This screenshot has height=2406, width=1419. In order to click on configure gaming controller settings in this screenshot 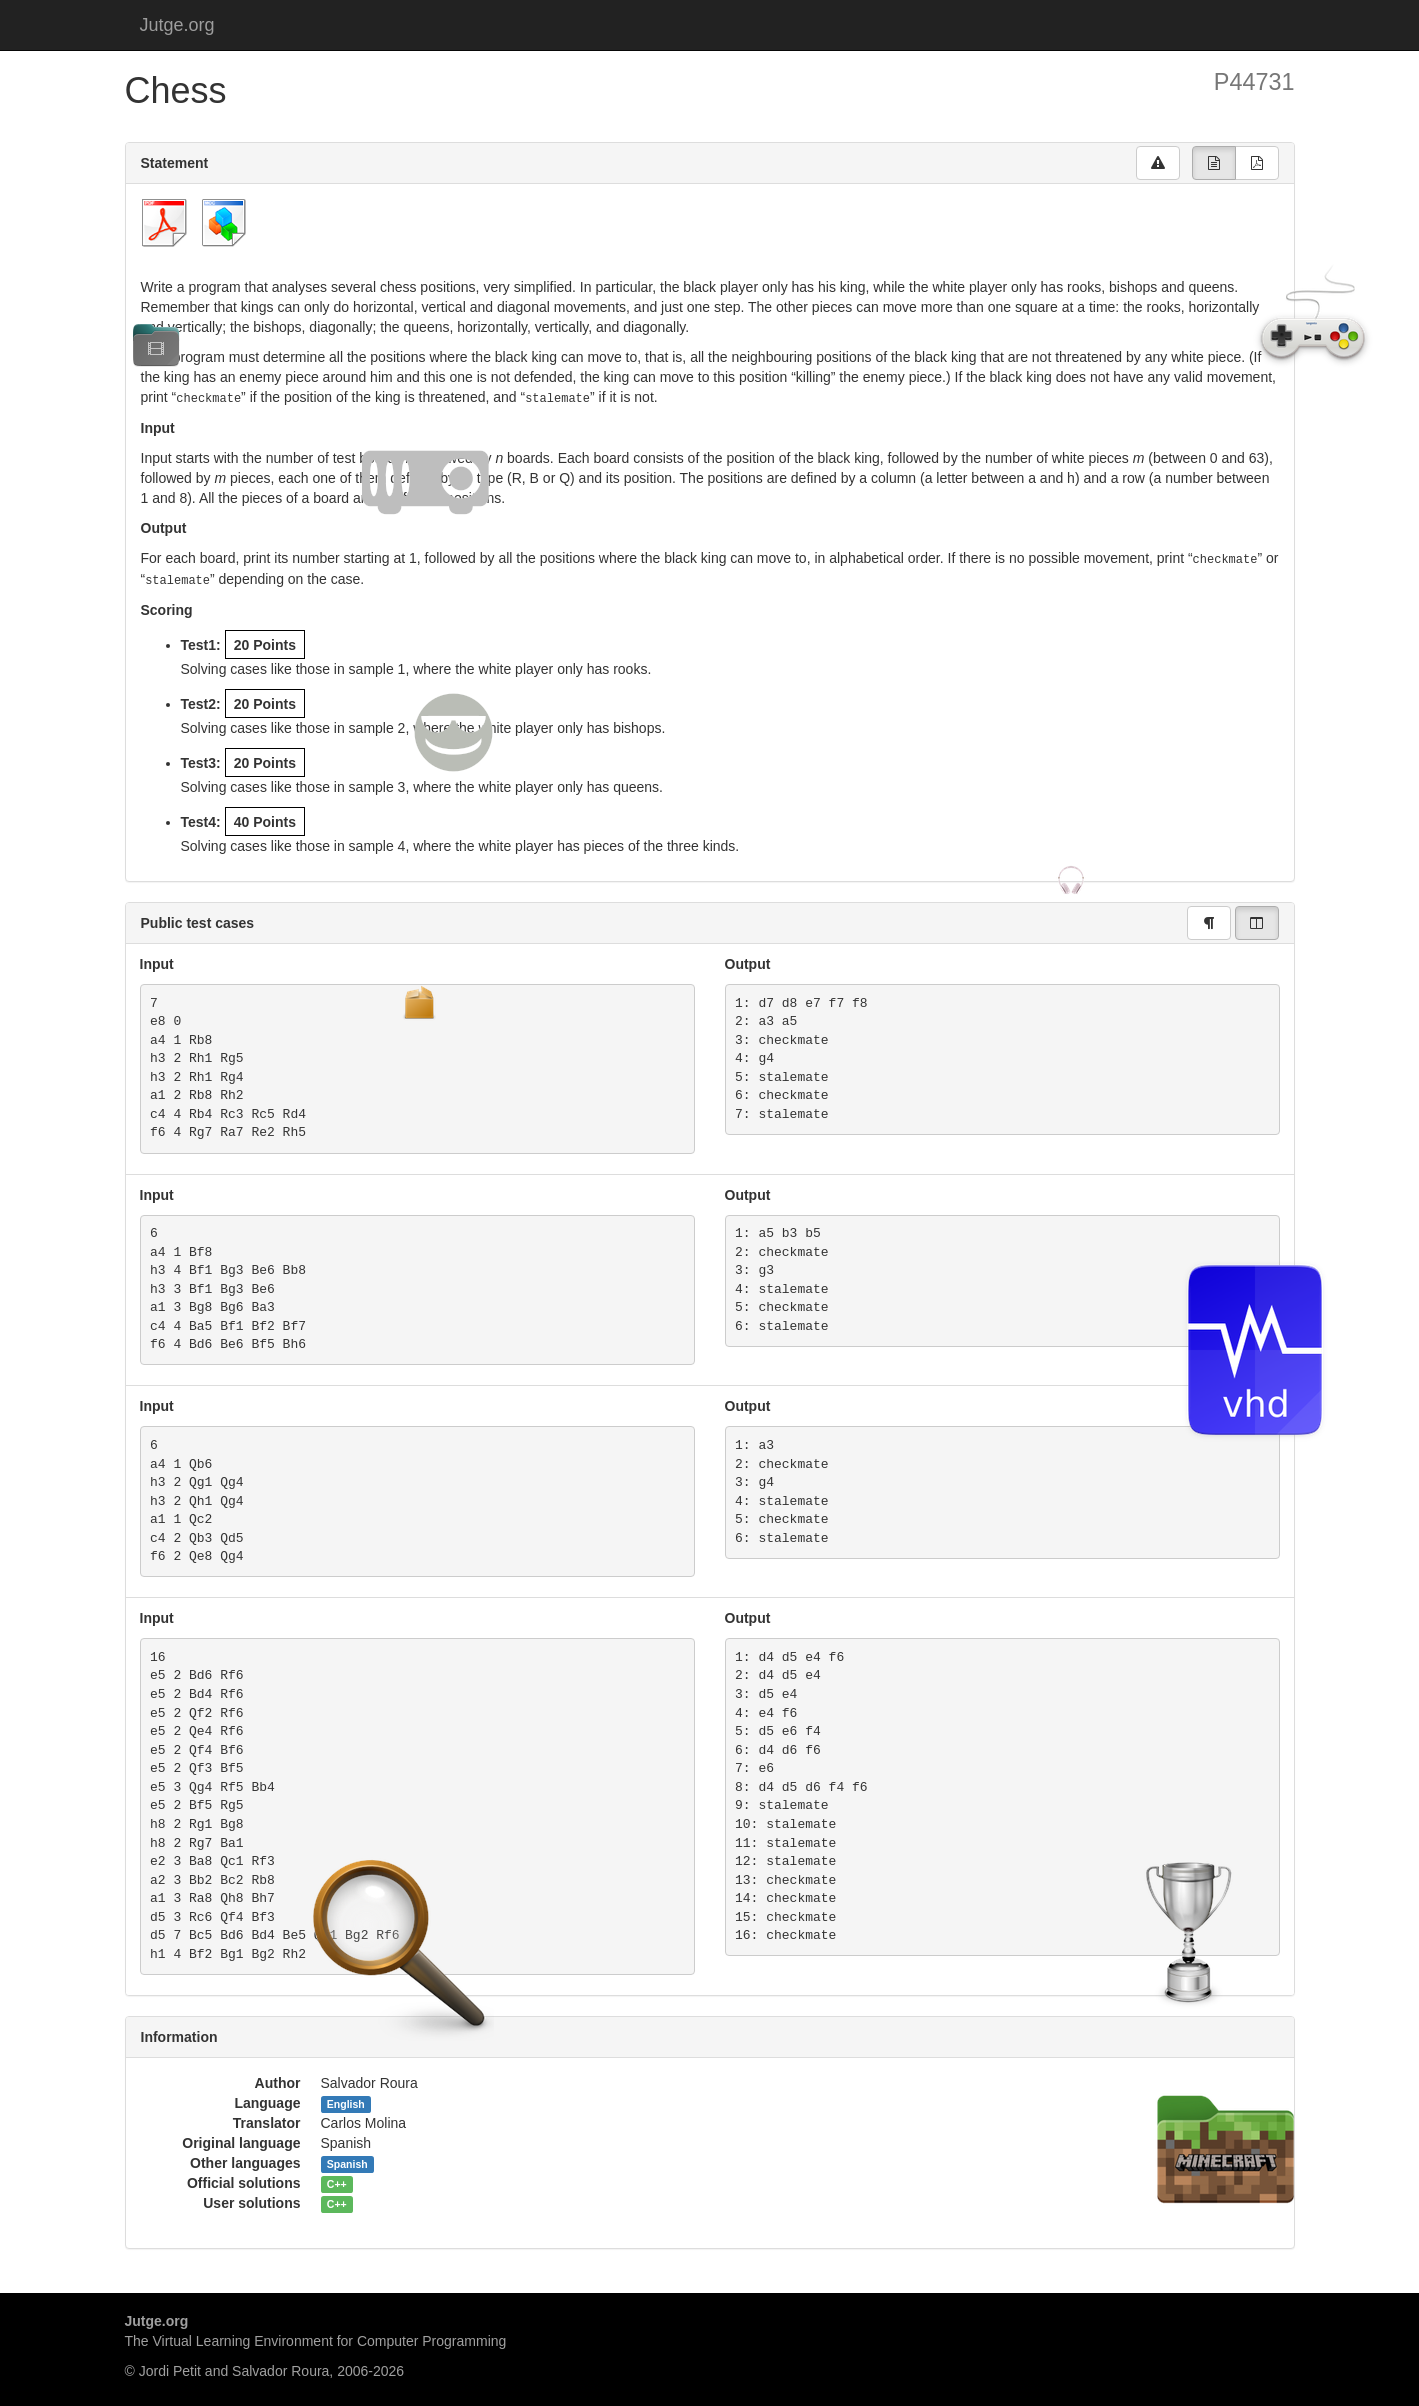, I will do `click(1313, 315)`.